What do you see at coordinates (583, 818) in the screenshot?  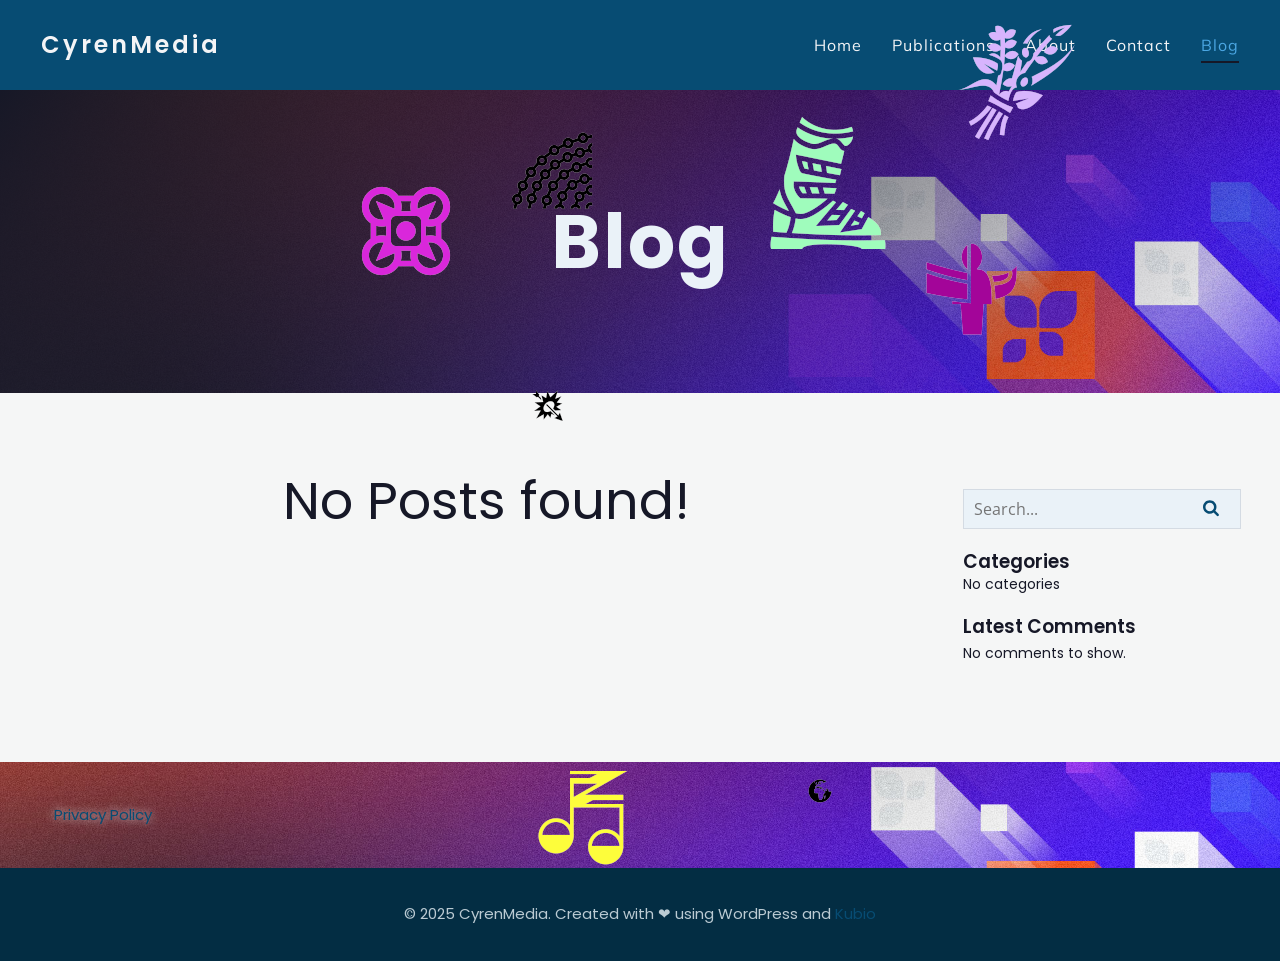 I see `play a glitchy or distorted audio track` at bounding box center [583, 818].